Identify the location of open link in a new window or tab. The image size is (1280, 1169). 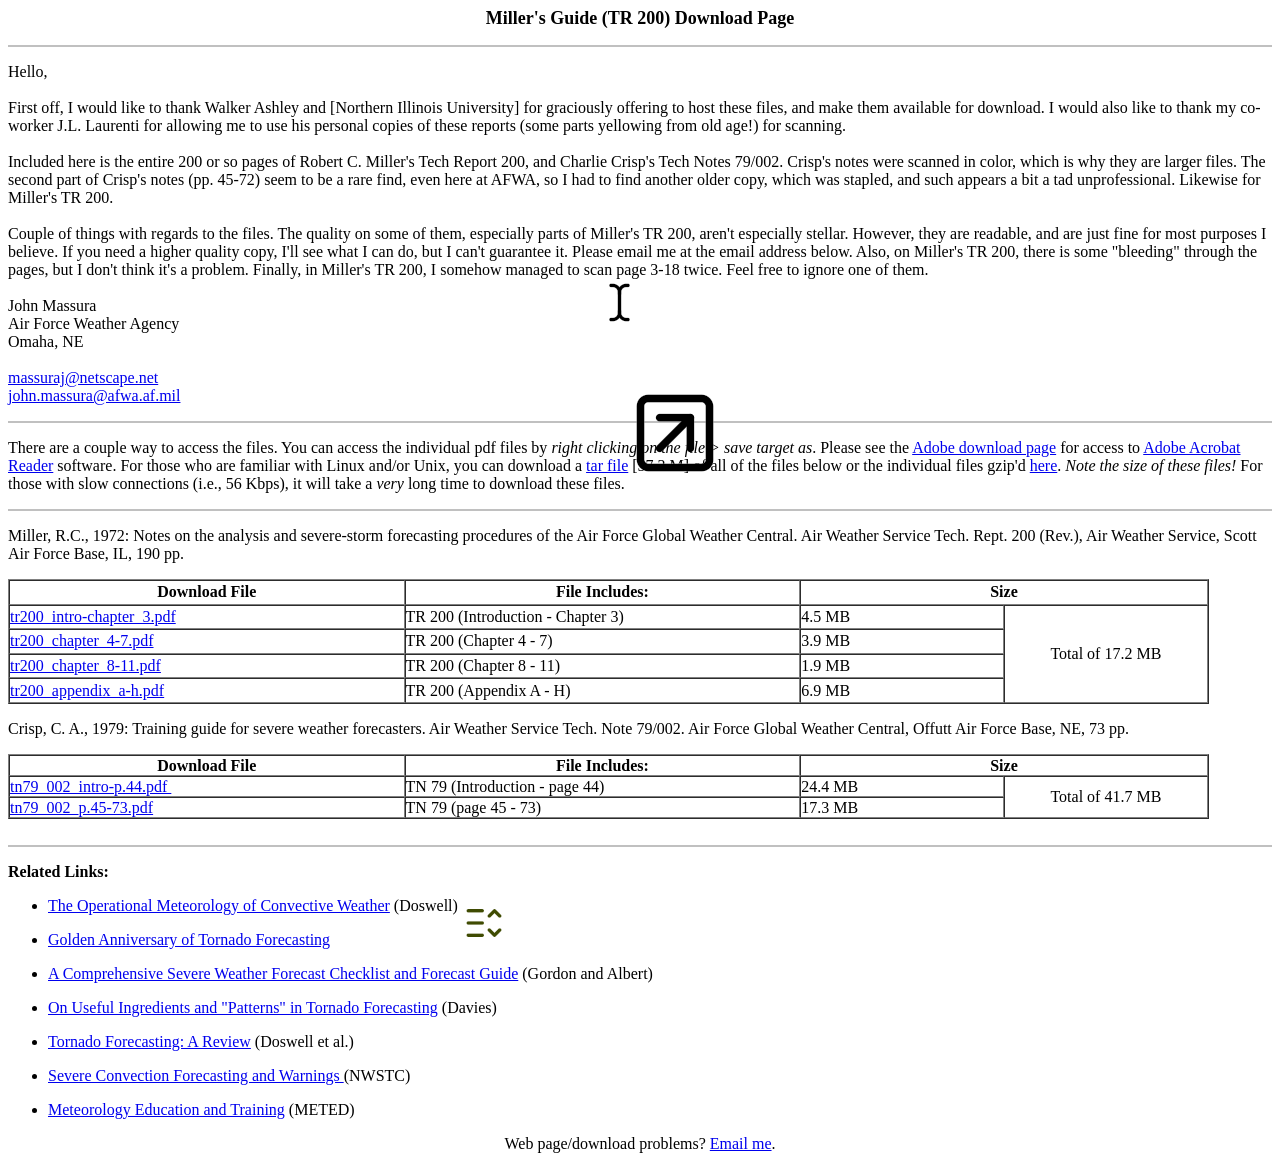
(675, 433).